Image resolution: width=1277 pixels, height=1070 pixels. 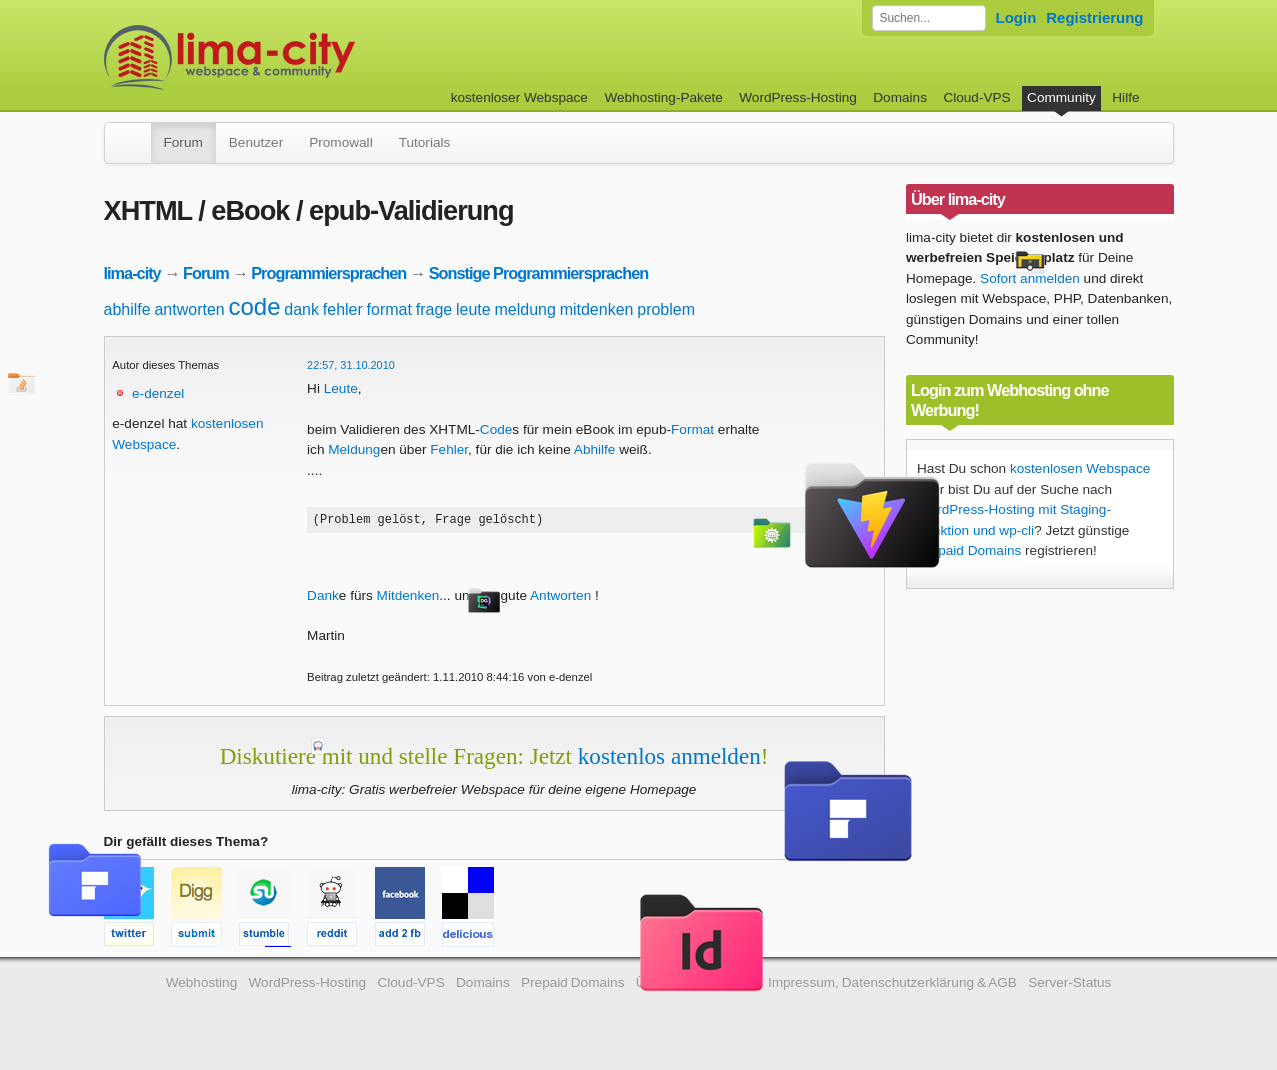 I want to click on open JetBrains DataGrip project folder, so click(x=484, y=601).